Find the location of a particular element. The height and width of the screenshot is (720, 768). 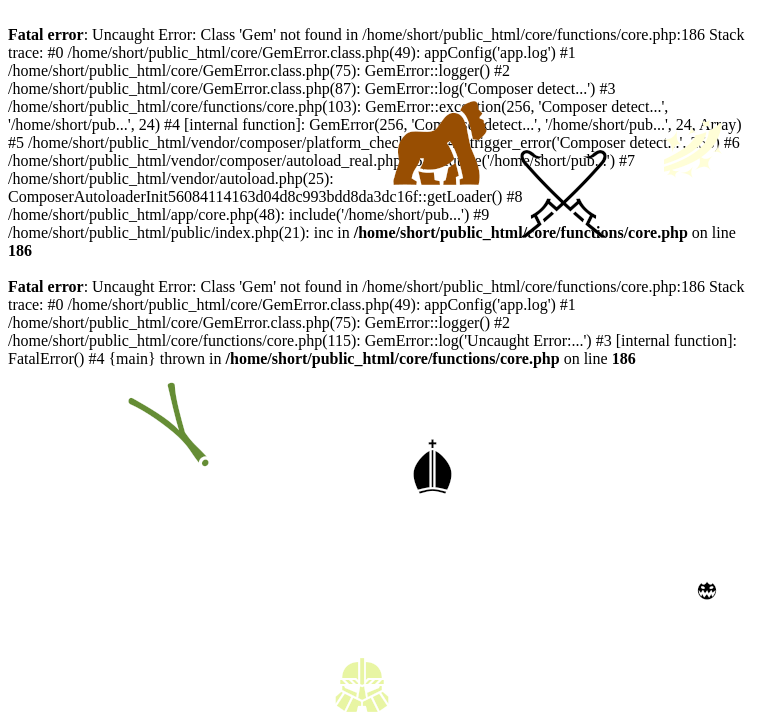

indicates religious or papal content is located at coordinates (432, 466).